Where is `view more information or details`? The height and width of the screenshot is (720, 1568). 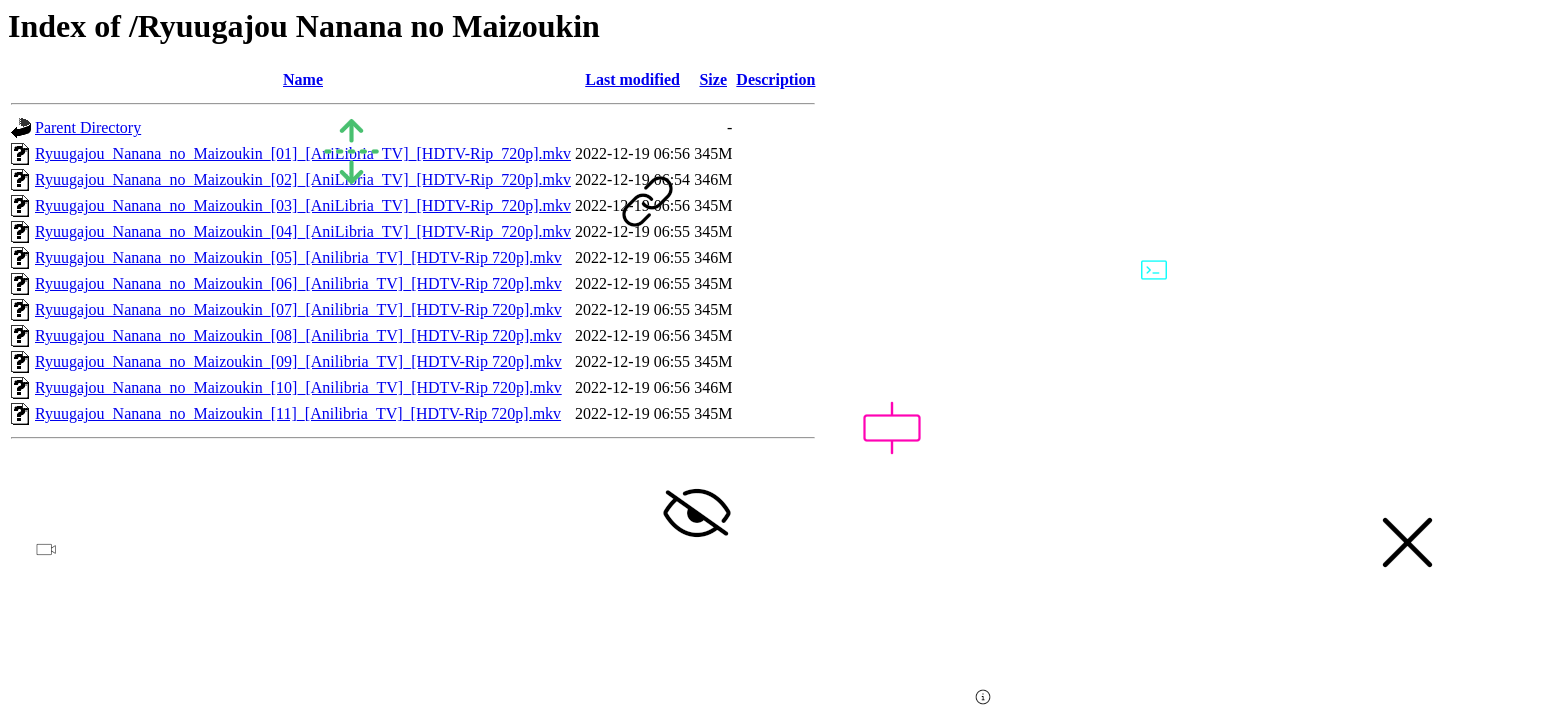
view more information or details is located at coordinates (983, 697).